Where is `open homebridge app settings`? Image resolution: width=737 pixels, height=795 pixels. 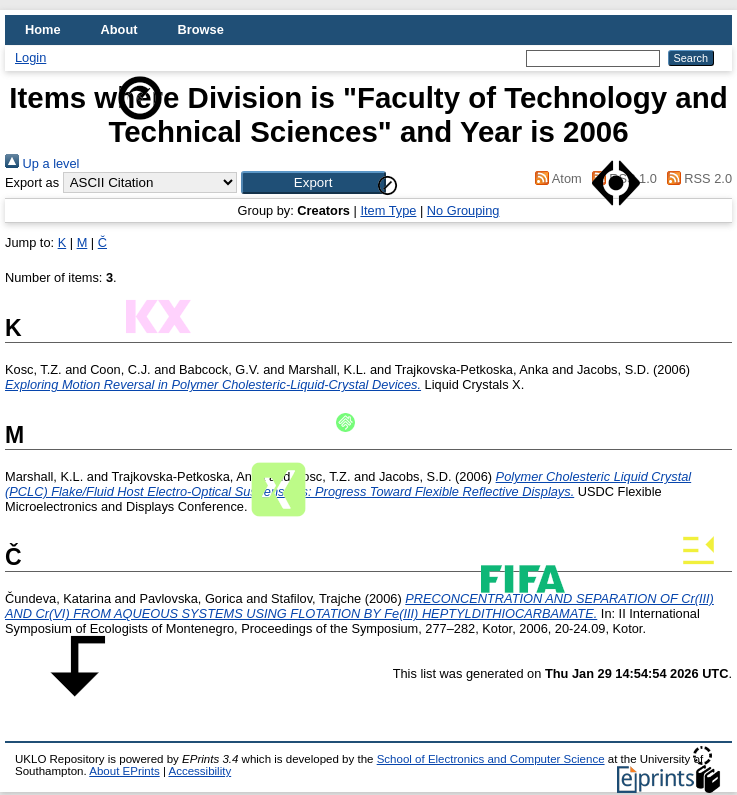 open homebridge app settings is located at coordinates (345, 422).